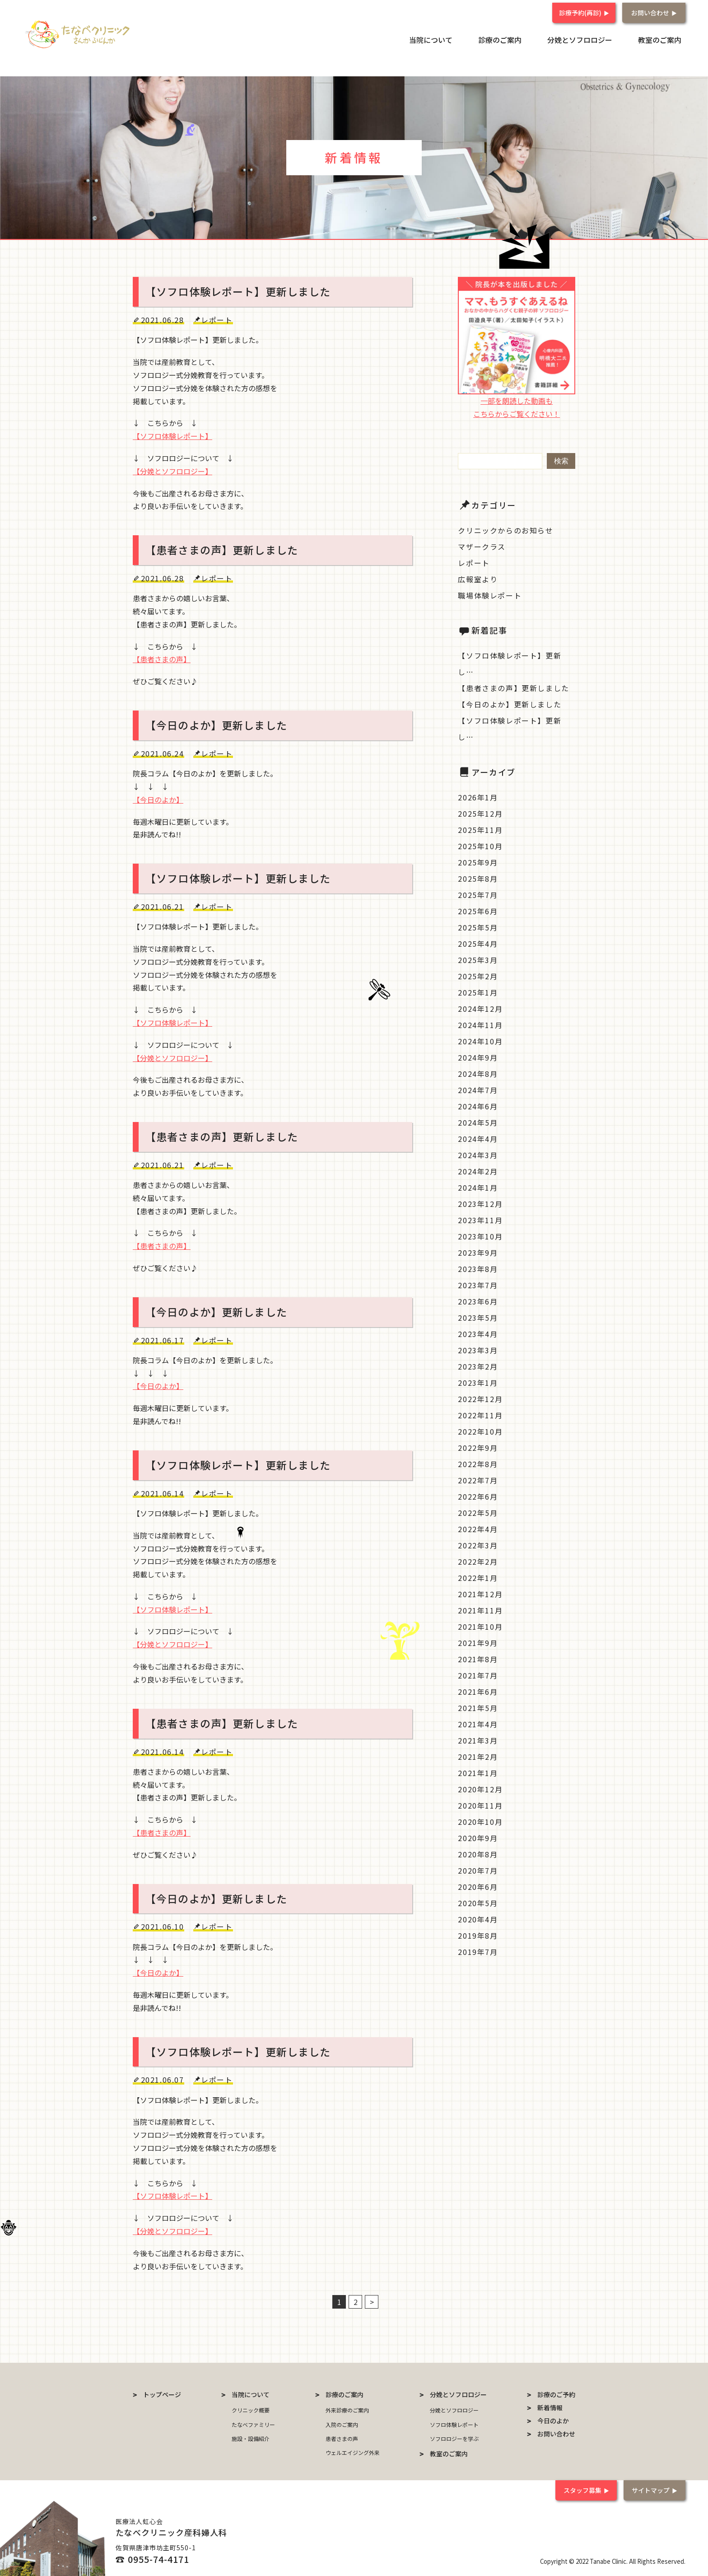  What do you see at coordinates (379, 990) in the screenshot?
I see `nature or wildlife category indicator` at bounding box center [379, 990].